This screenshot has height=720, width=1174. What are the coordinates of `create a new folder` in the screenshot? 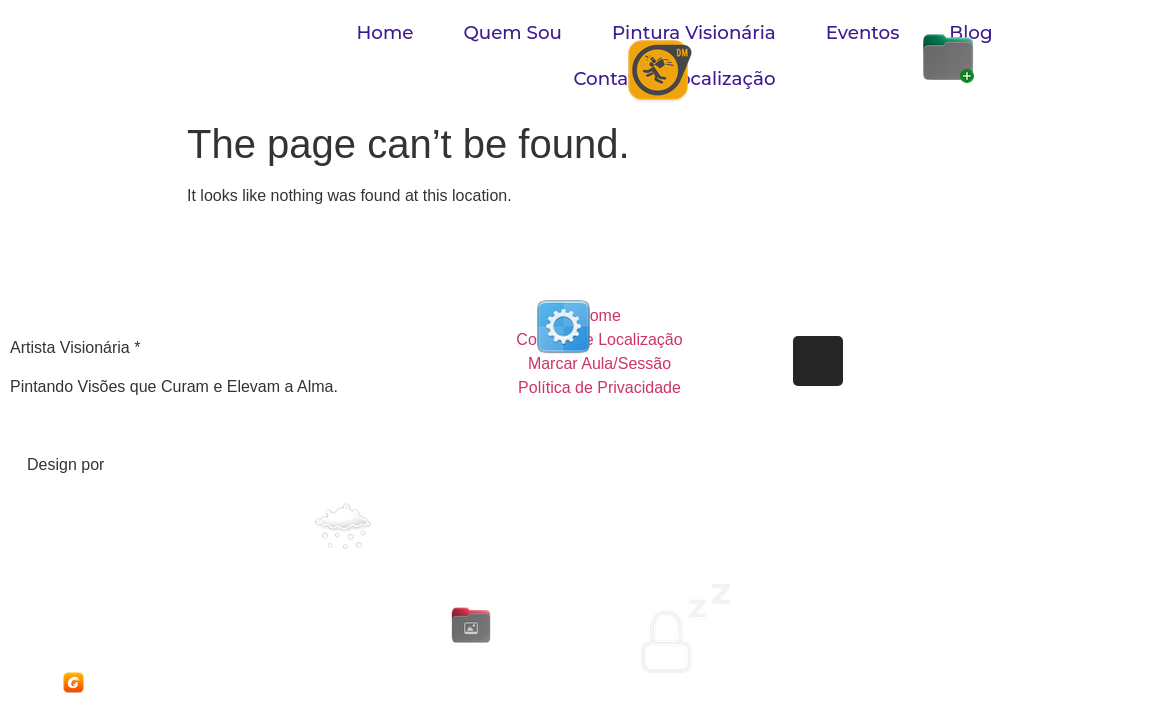 It's located at (948, 57).